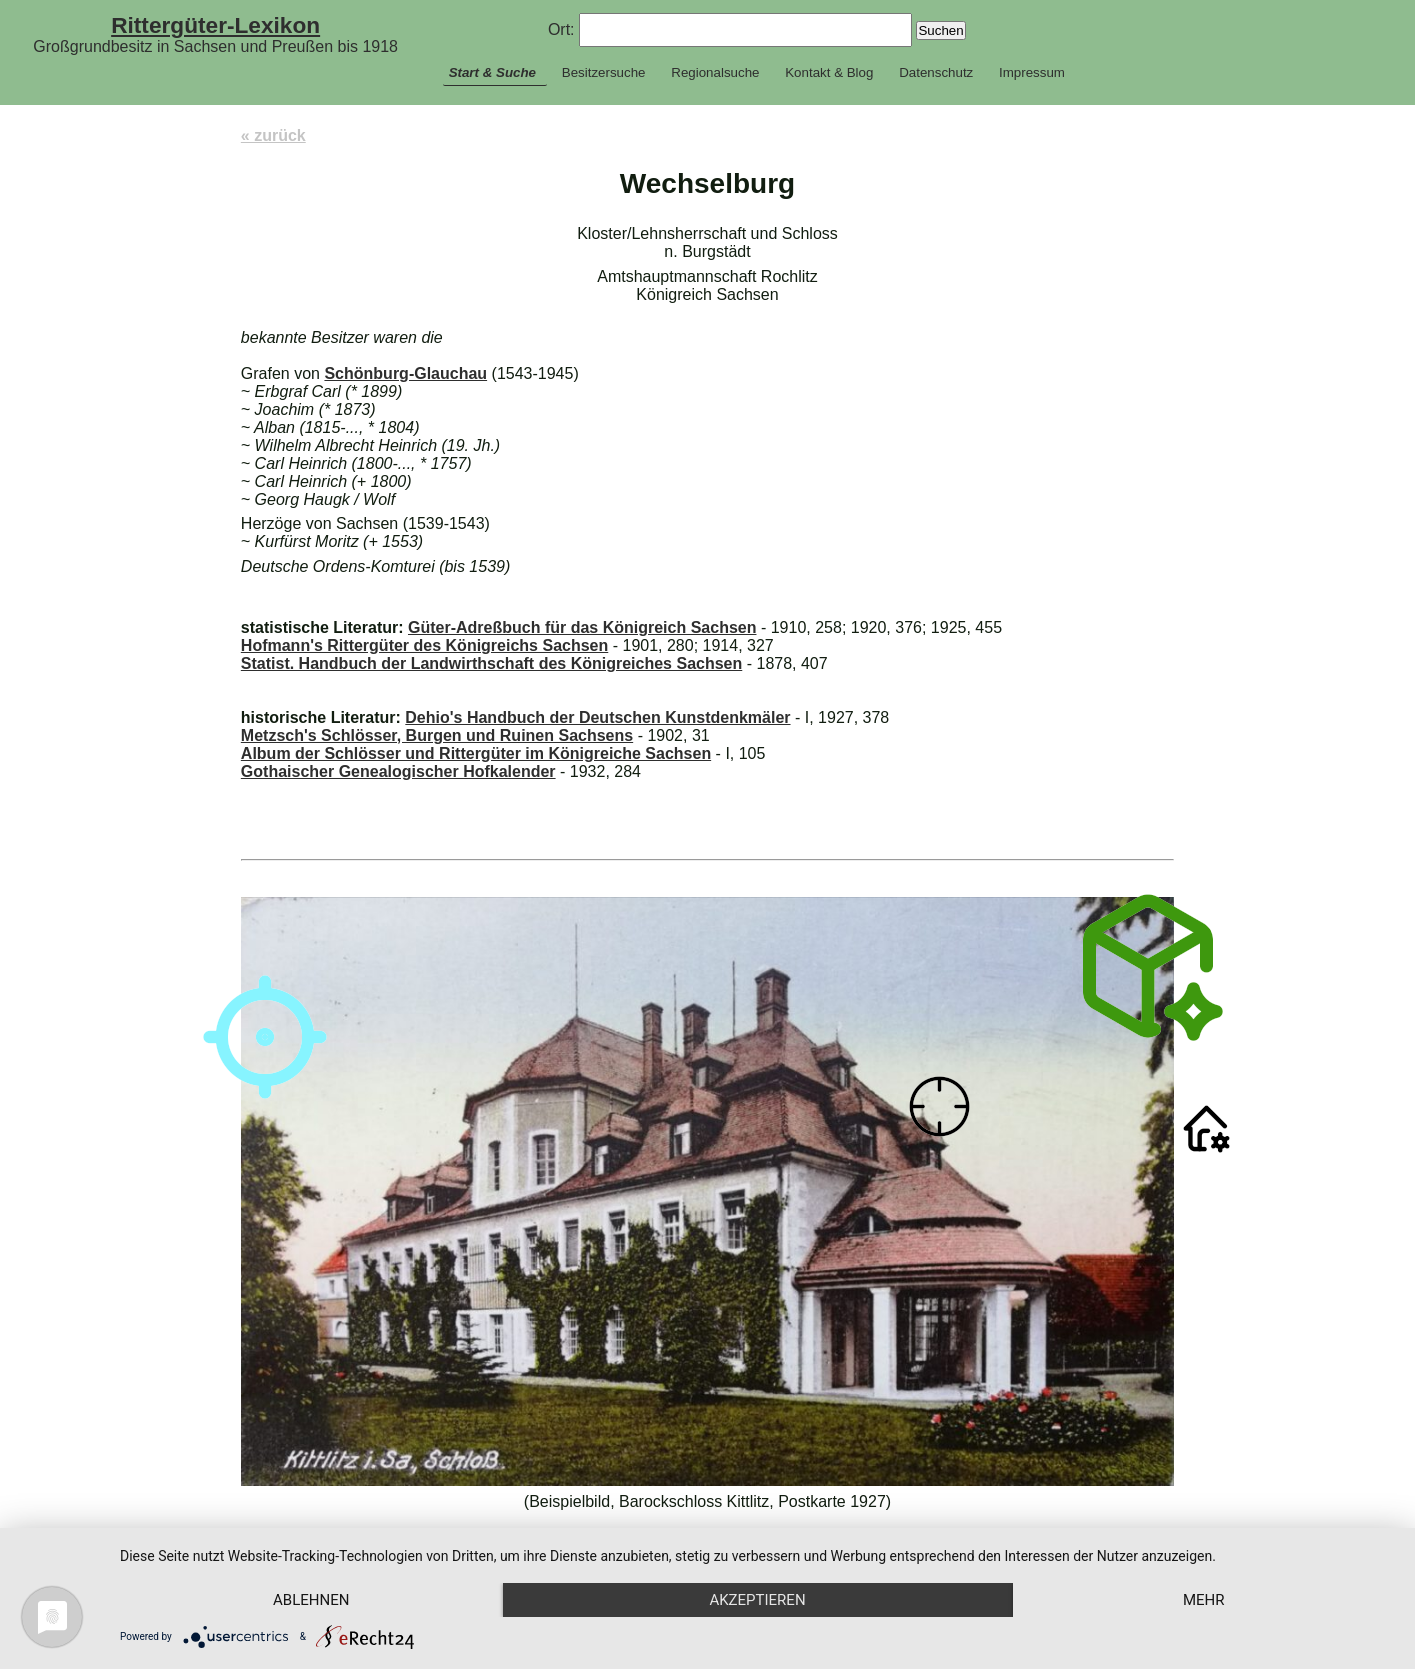 This screenshot has width=1415, height=1669. I want to click on generate 3D model with AI, so click(1148, 966).